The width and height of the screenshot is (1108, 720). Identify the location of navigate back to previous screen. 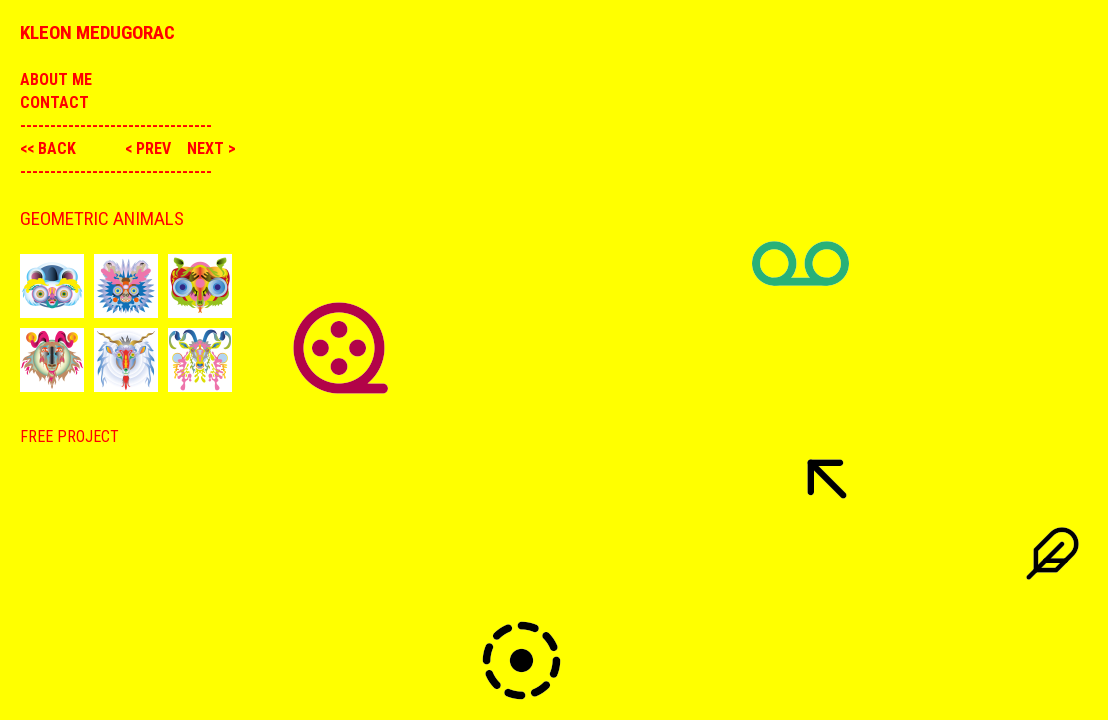
(827, 479).